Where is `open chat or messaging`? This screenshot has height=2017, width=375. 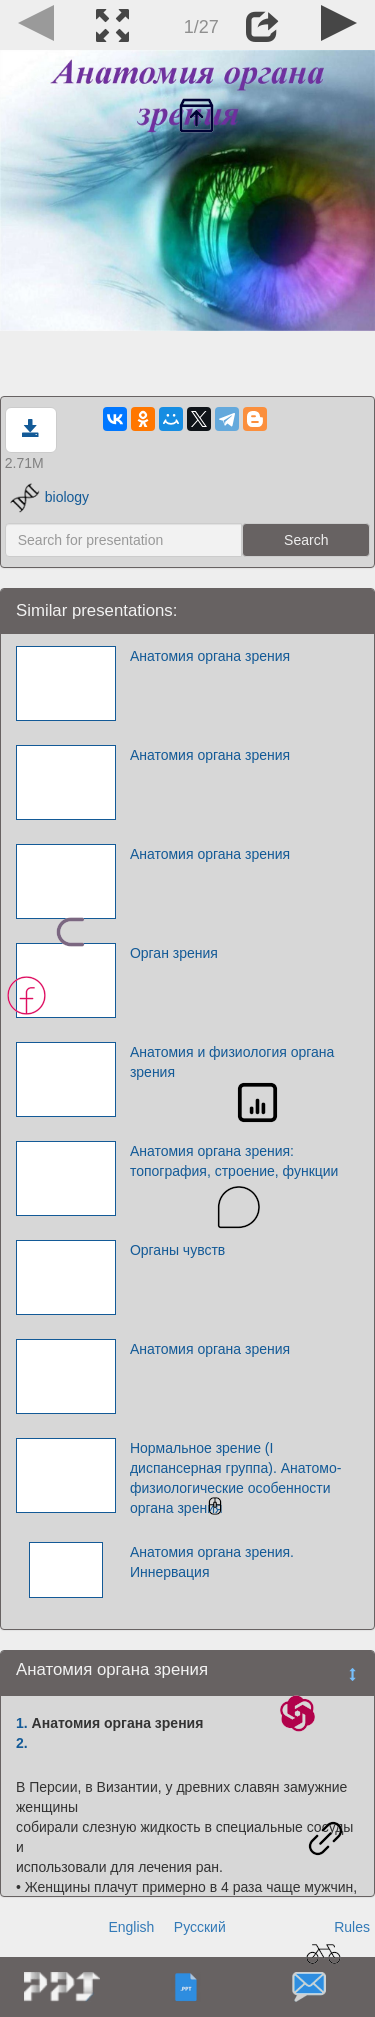 open chat or messaging is located at coordinates (238, 1208).